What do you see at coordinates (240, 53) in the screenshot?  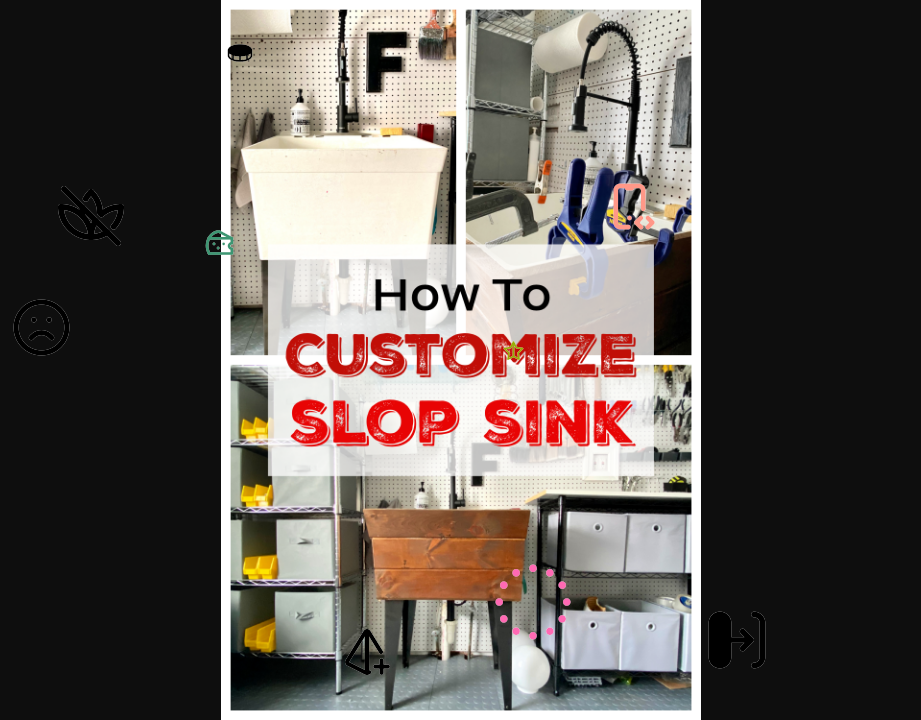 I see `view your coin balance or currency` at bounding box center [240, 53].